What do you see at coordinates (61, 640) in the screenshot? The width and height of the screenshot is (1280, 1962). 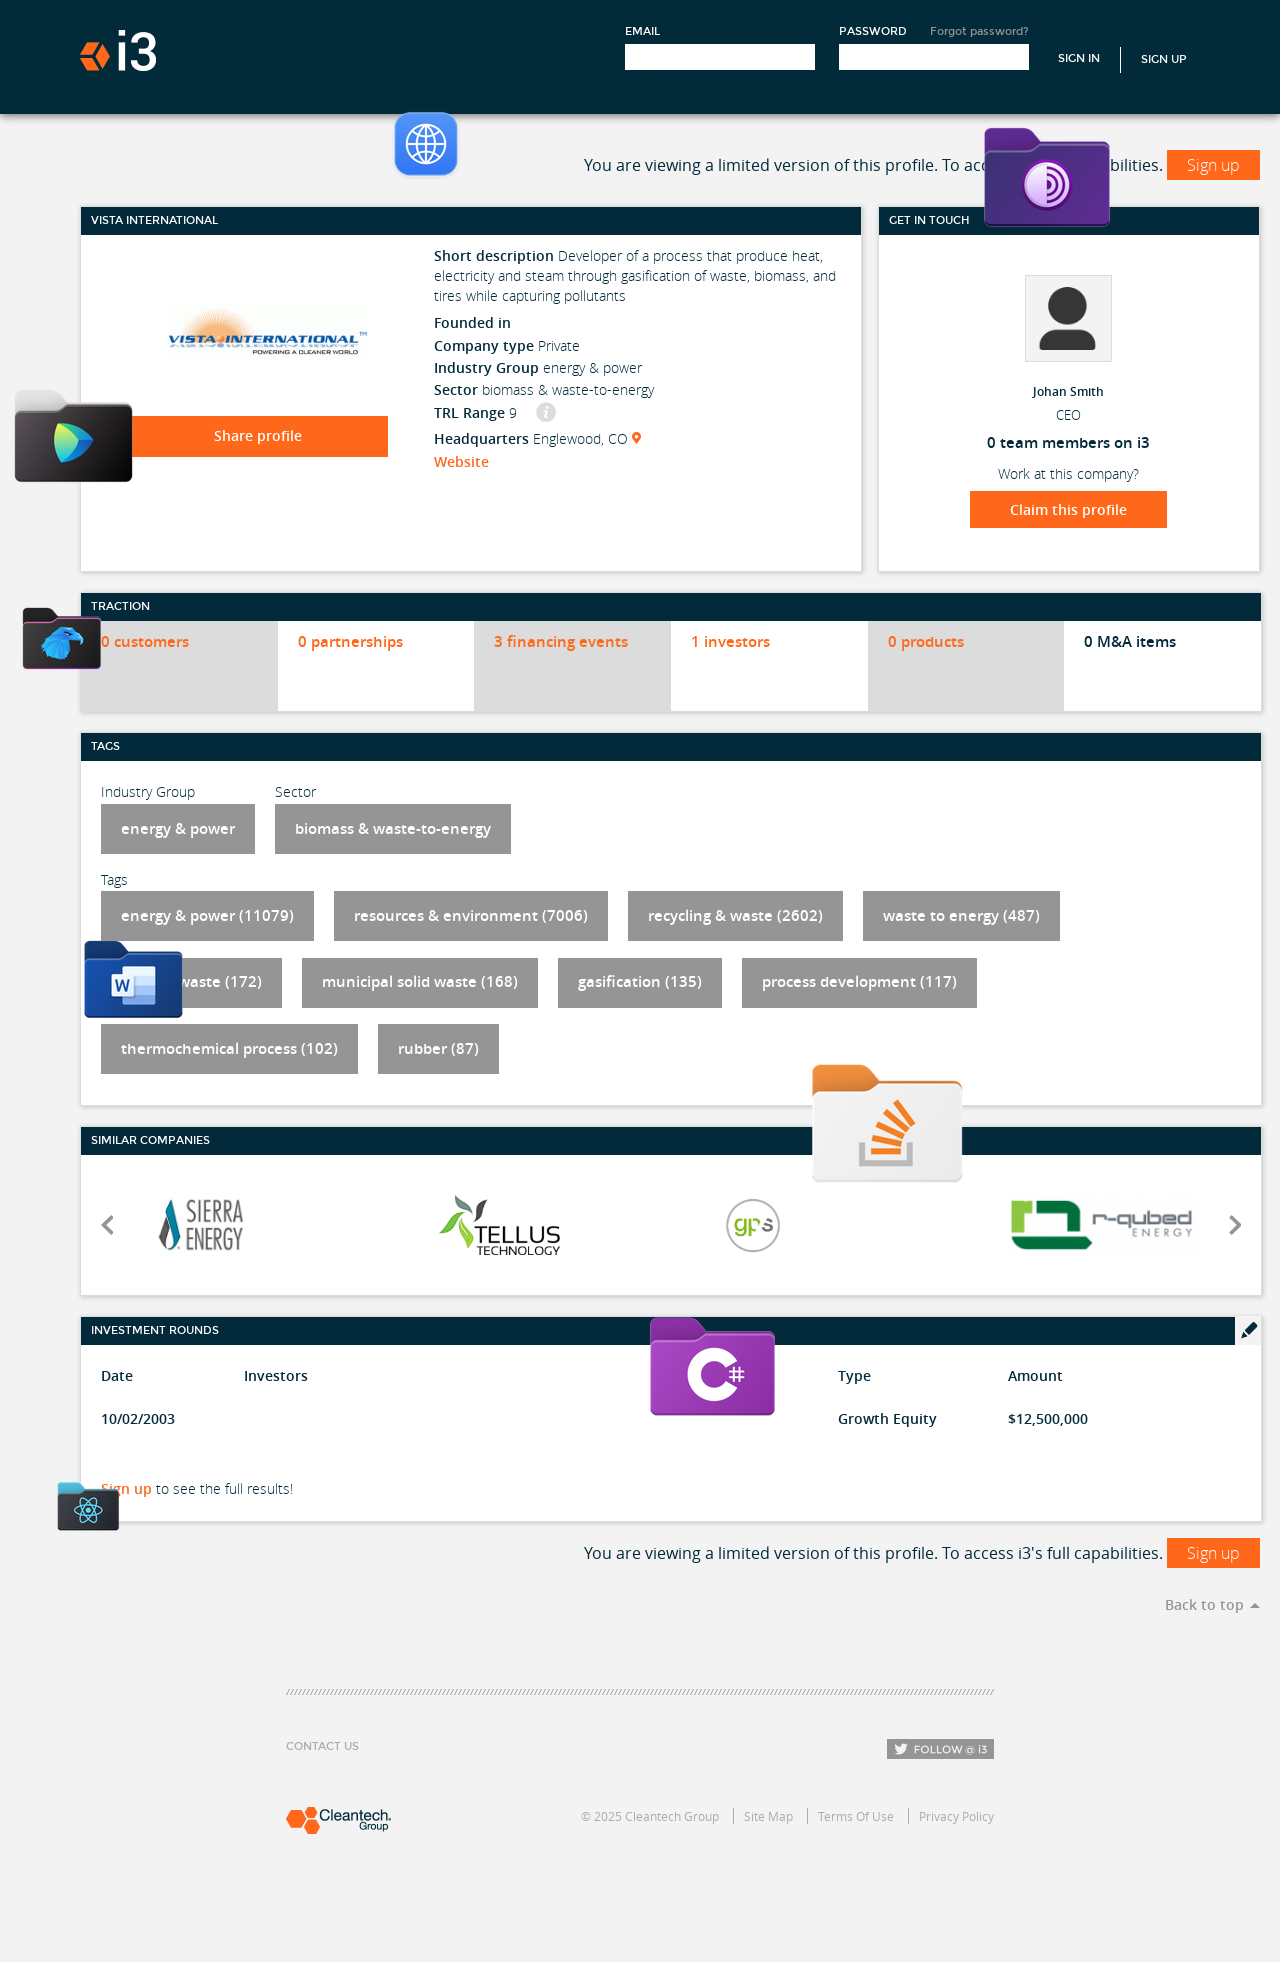 I see `open garuda linux system folder` at bounding box center [61, 640].